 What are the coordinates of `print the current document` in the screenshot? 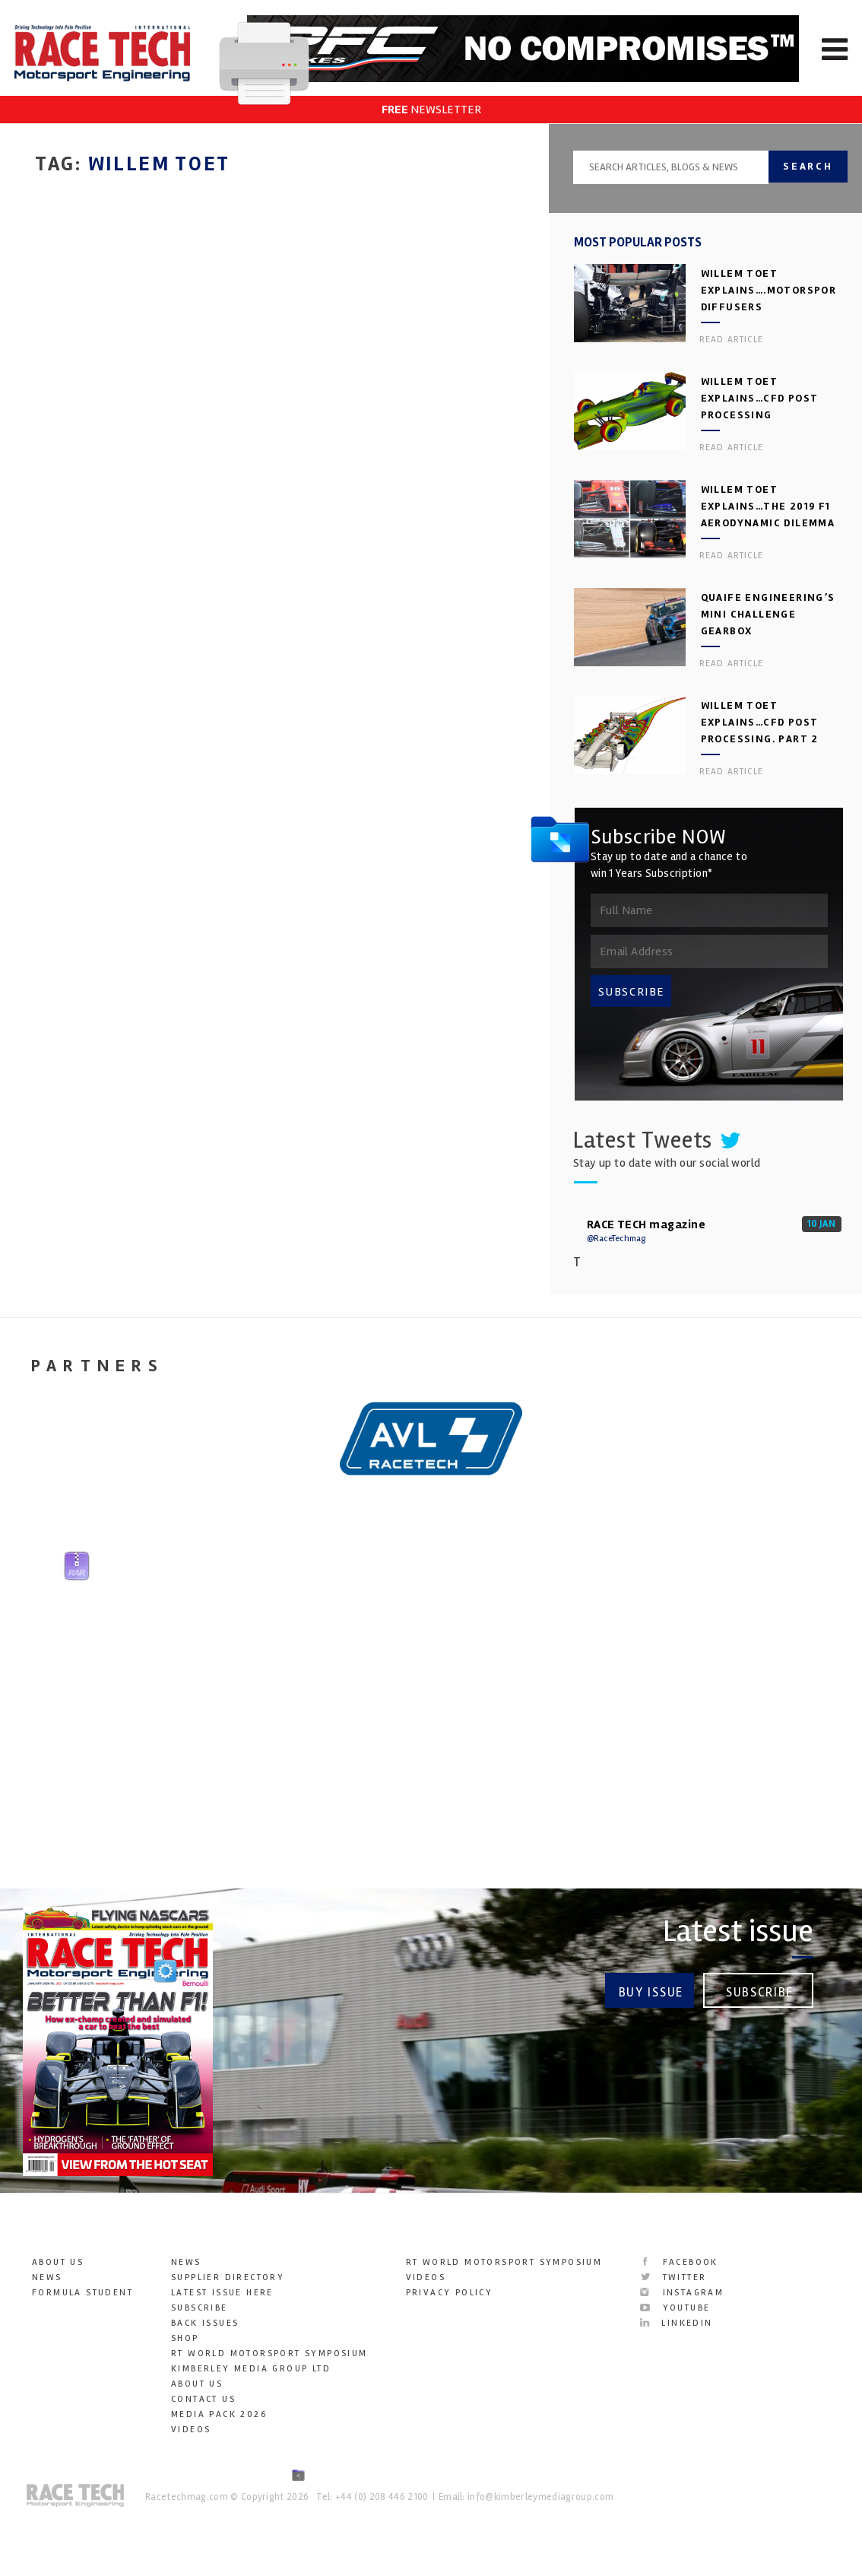 It's located at (264, 63).